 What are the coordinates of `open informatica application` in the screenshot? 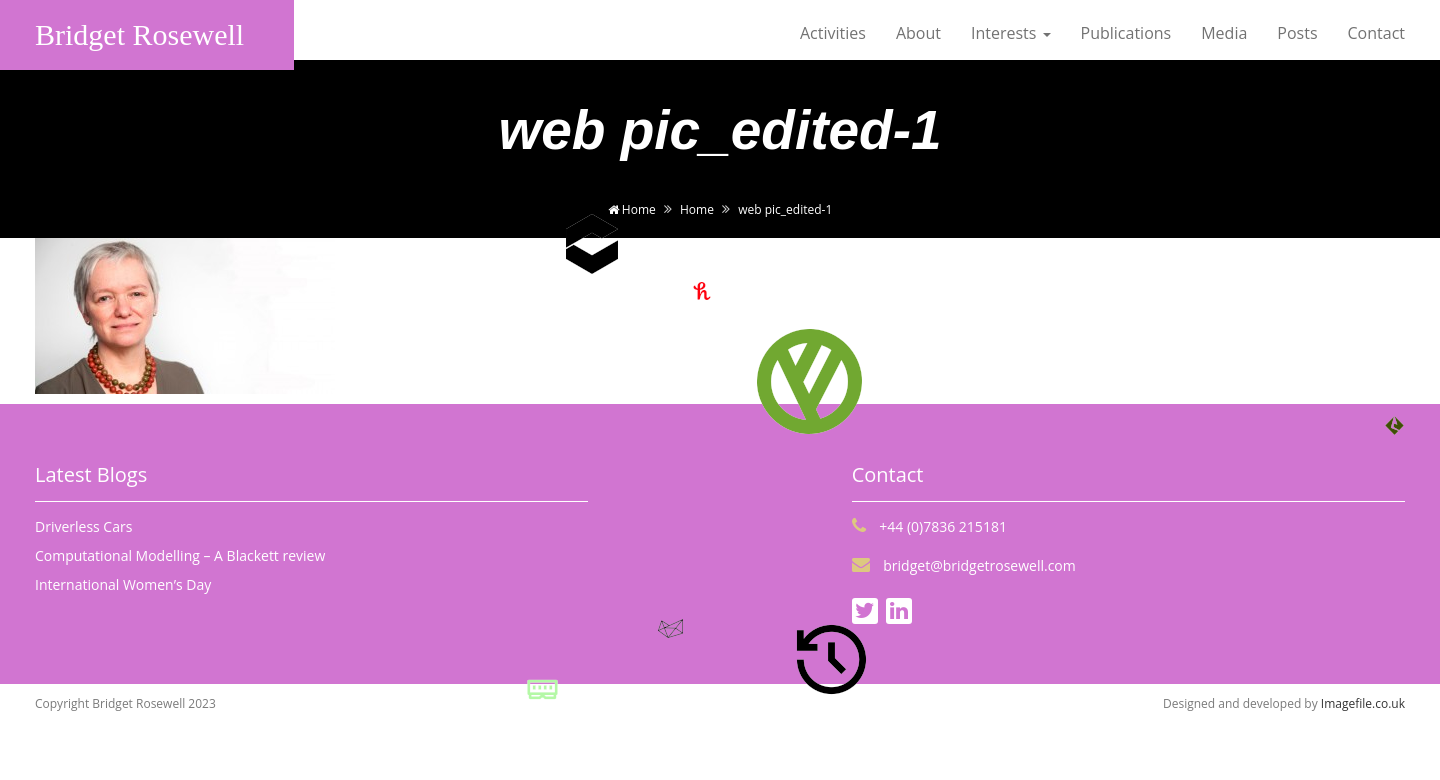 It's located at (1394, 425).